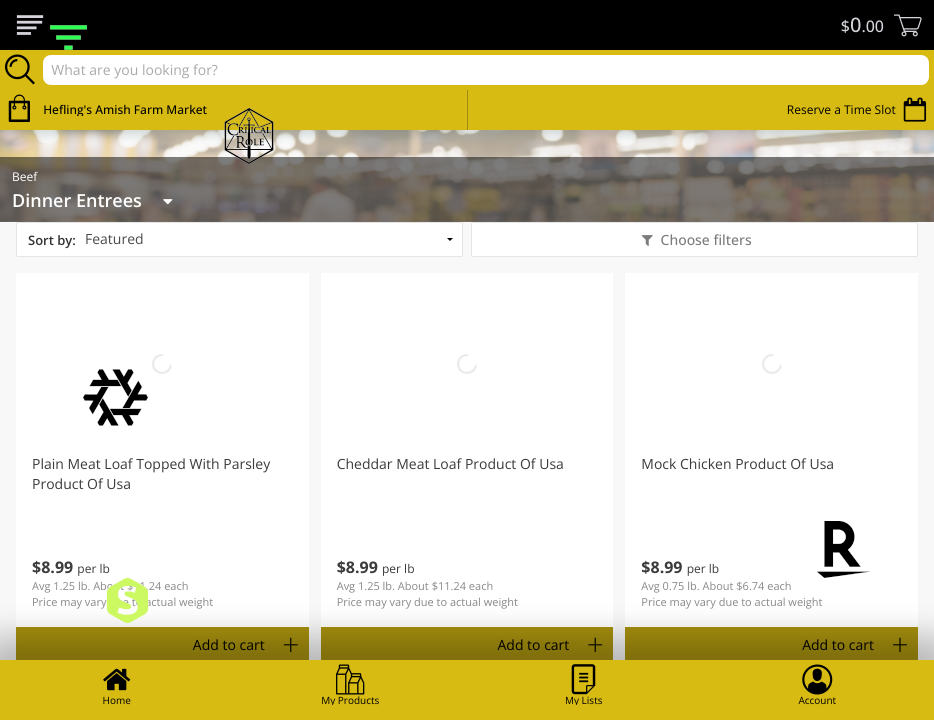  What do you see at coordinates (115, 397) in the screenshot?
I see `NixOS Linux distribution logo` at bounding box center [115, 397].